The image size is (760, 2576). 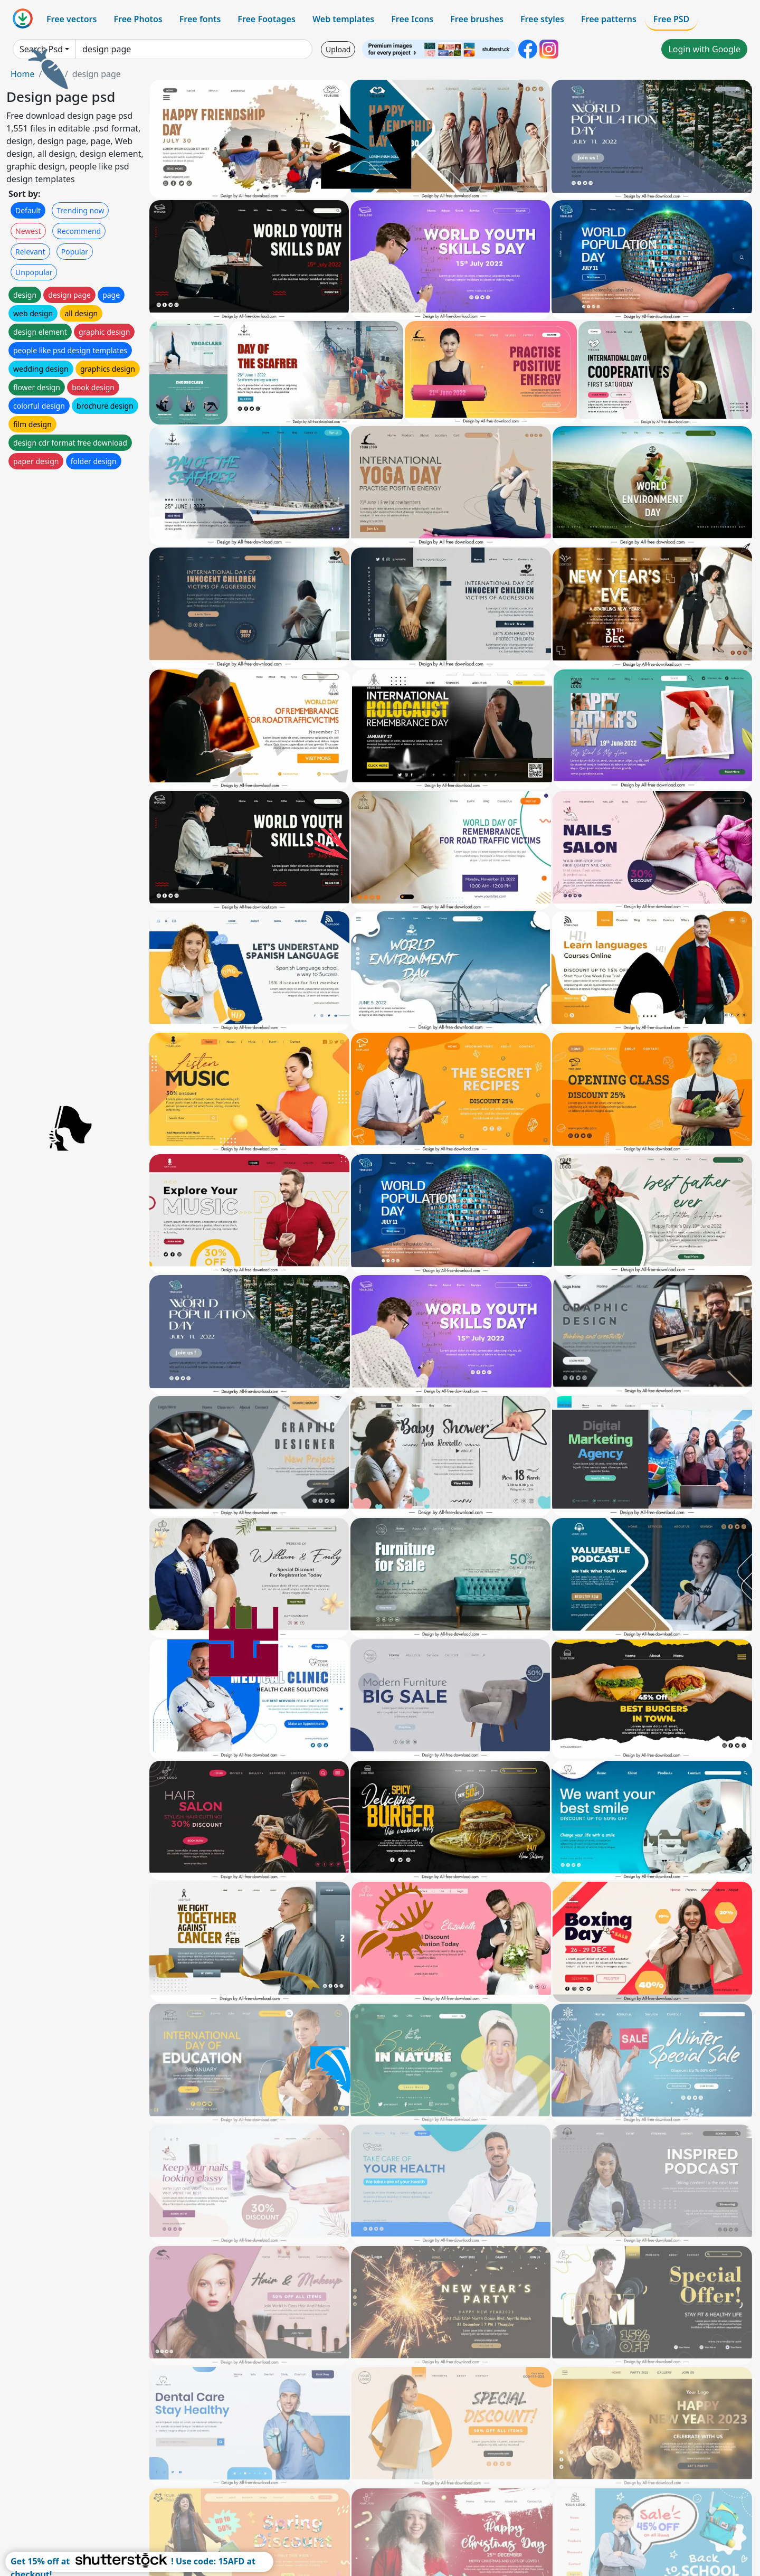 I want to click on equip saw claw weapon or tool, so click(x=333, y=2070).